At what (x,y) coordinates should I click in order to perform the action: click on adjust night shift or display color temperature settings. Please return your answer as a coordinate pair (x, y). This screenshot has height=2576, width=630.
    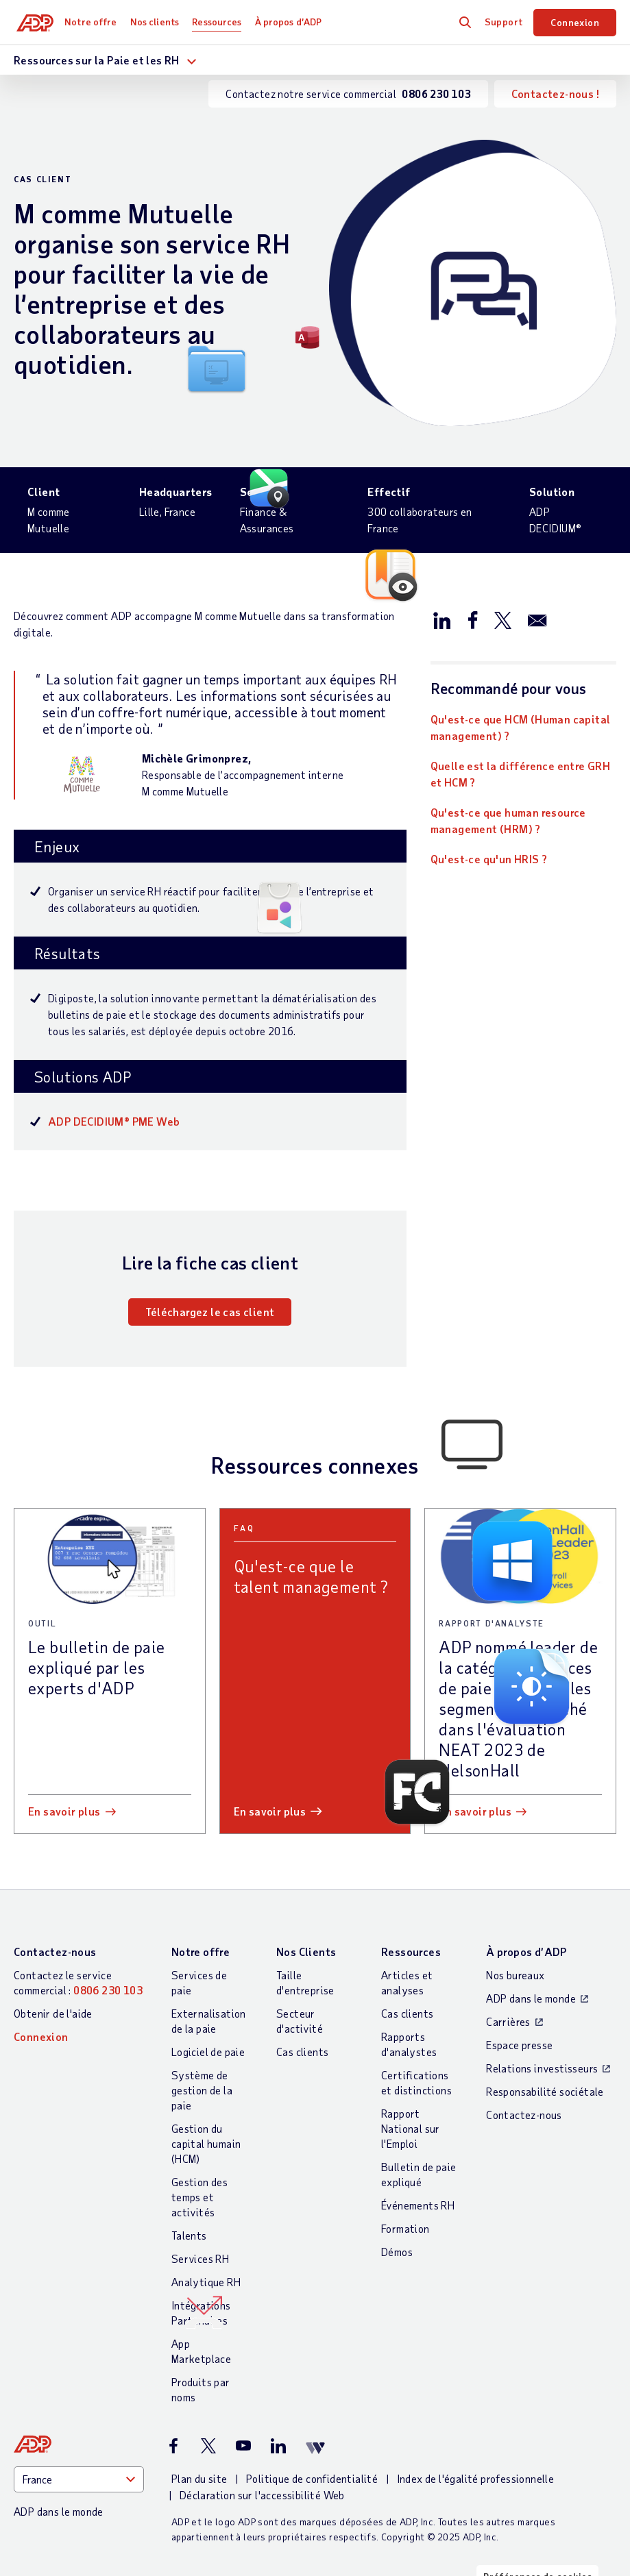
    Looking at the image, I should click on (531, 1686).